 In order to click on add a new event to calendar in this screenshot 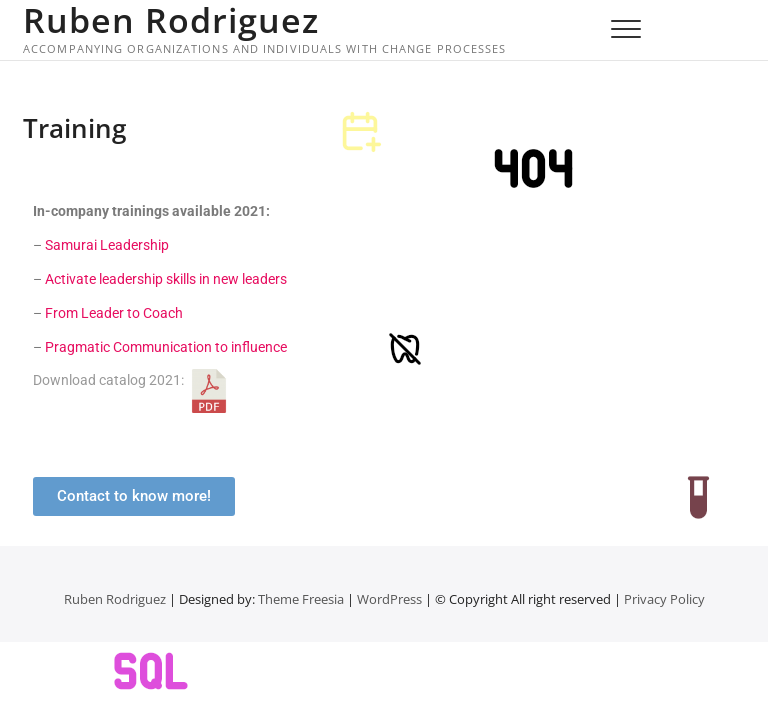, I will do `click(360, 131)`.